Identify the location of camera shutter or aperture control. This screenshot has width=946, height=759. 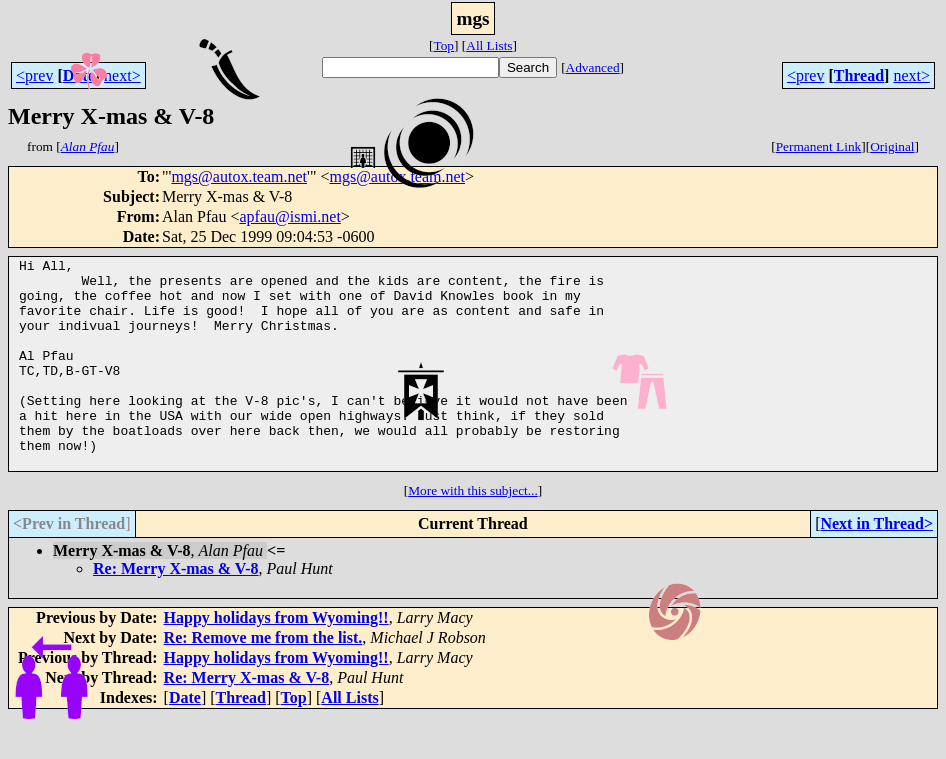
(674, 611).